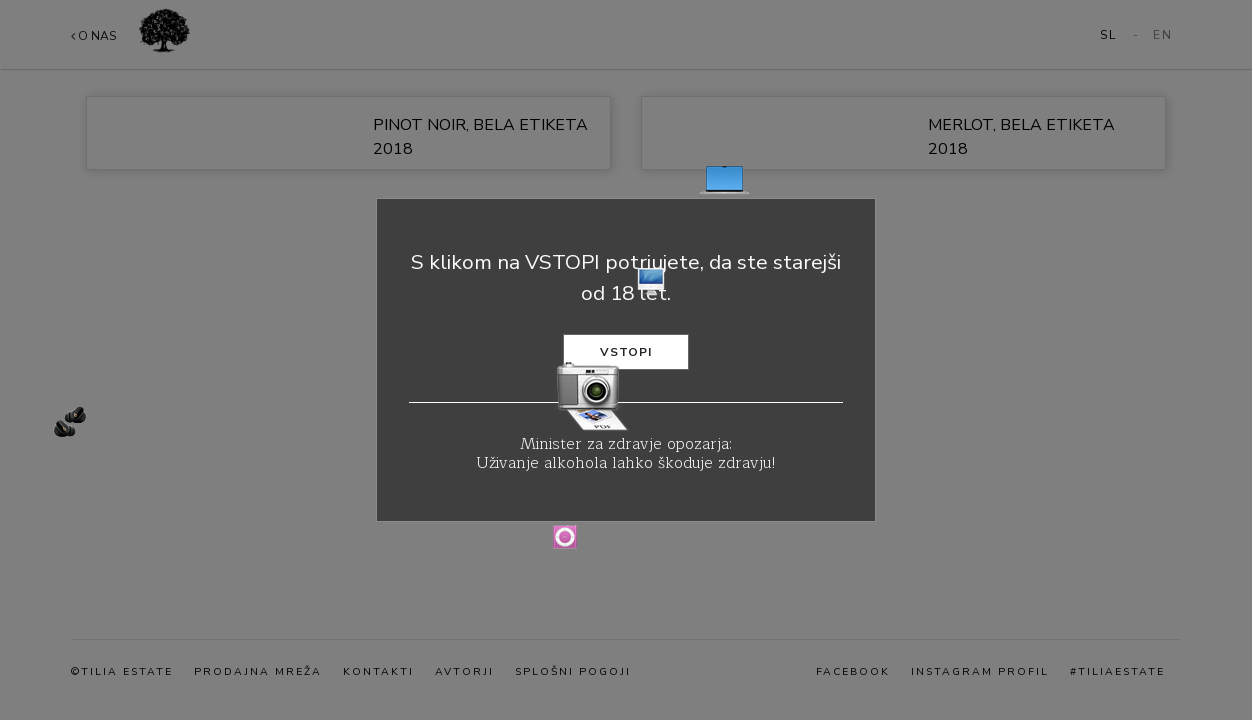 Image resolution: width=1252 pixels, height=720 pixels. I want to click on represents this macbook pro in system settings or about this mac, so click(724, 178).